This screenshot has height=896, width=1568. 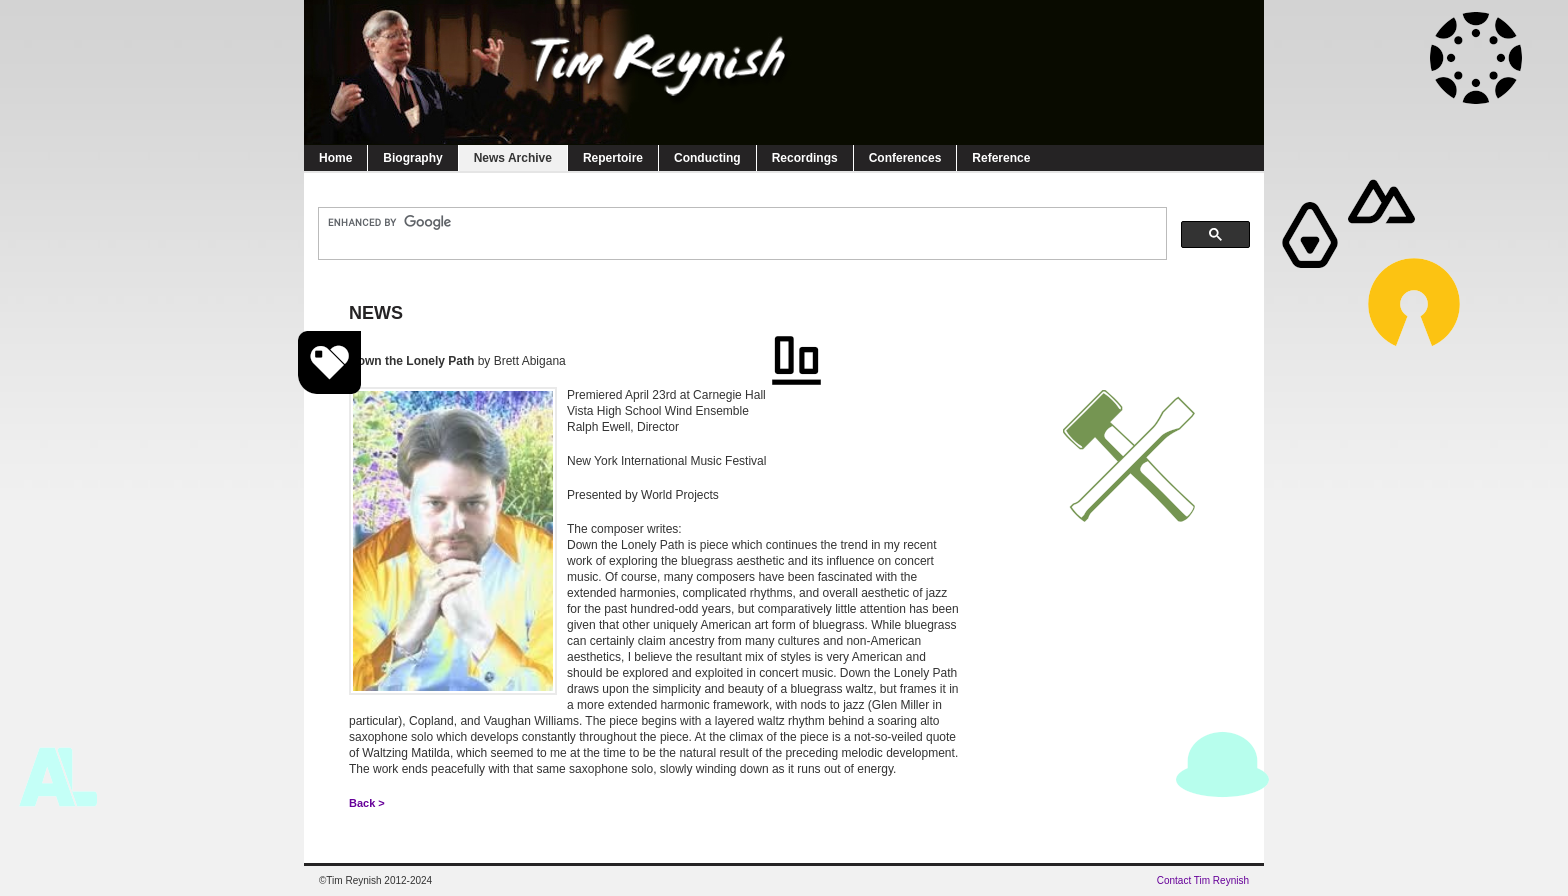 What do you see at coordinates (1222, 764) in the screenshot?
I see `open Alfred app` at bounding box center [1222, 764].